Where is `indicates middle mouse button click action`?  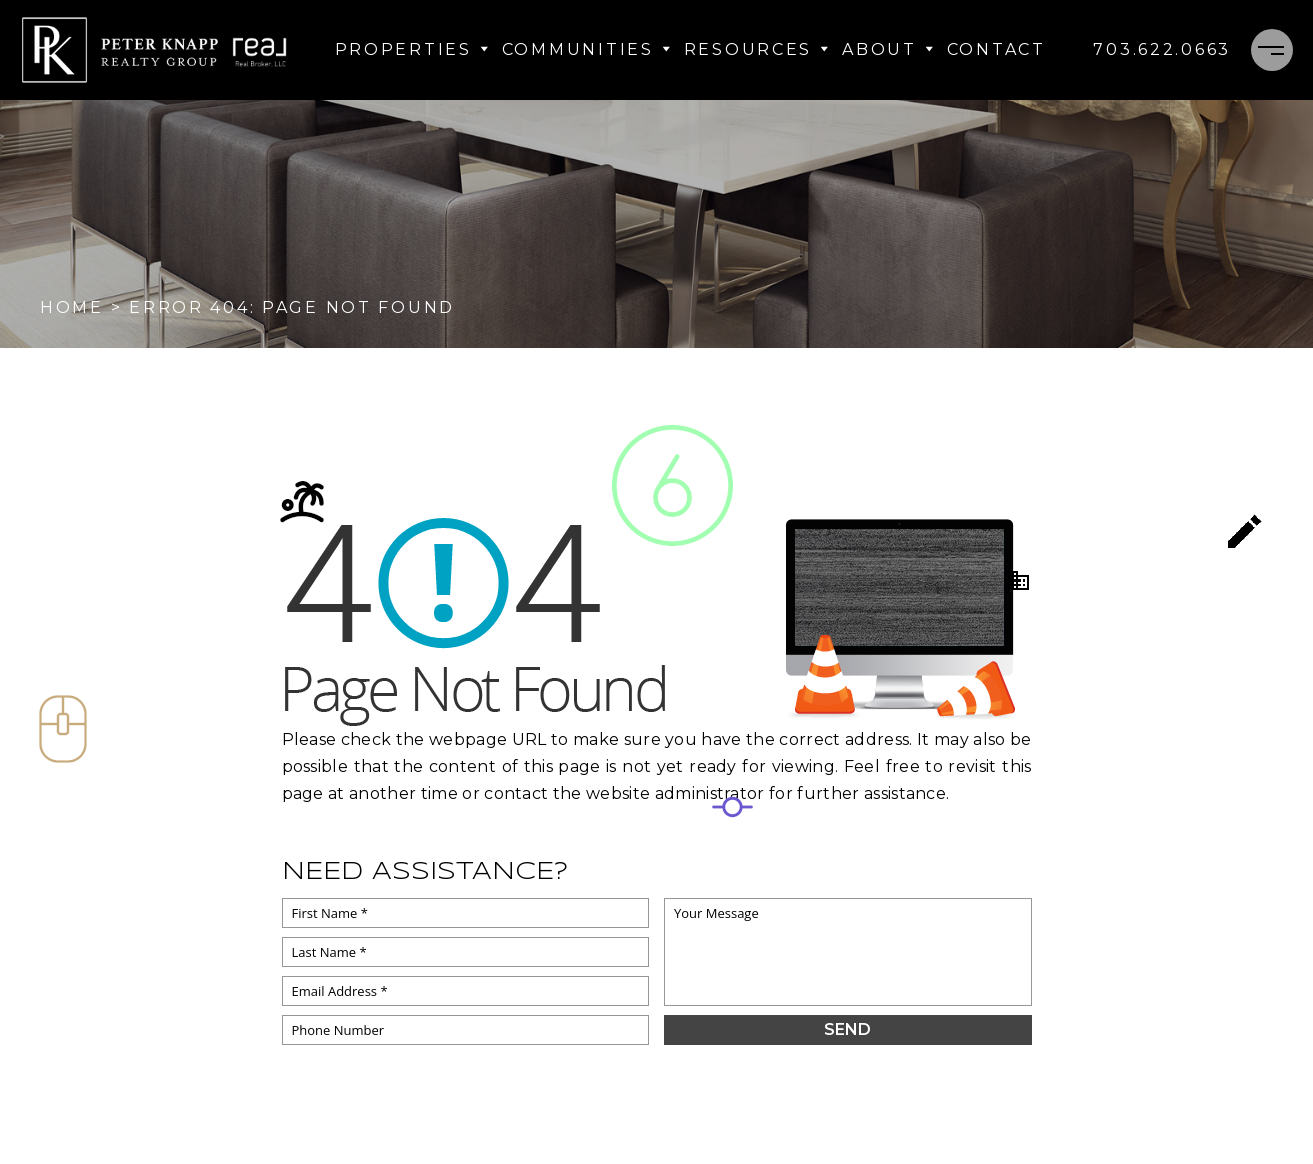
indicates middle mouse button click action is located at coordinates (63, 729).